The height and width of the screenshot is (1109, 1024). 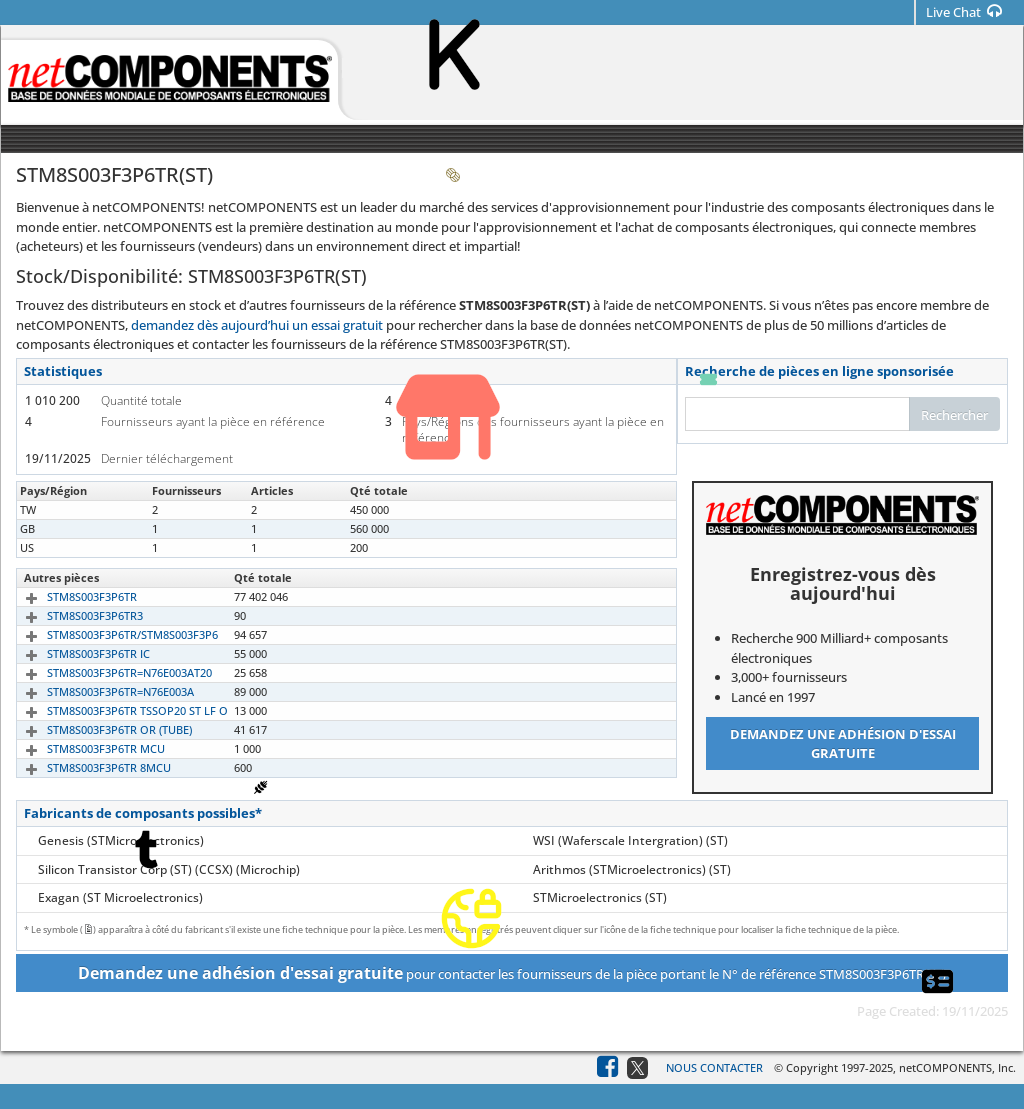 I want to click on open the store or shop, so click(x=448, y=417).